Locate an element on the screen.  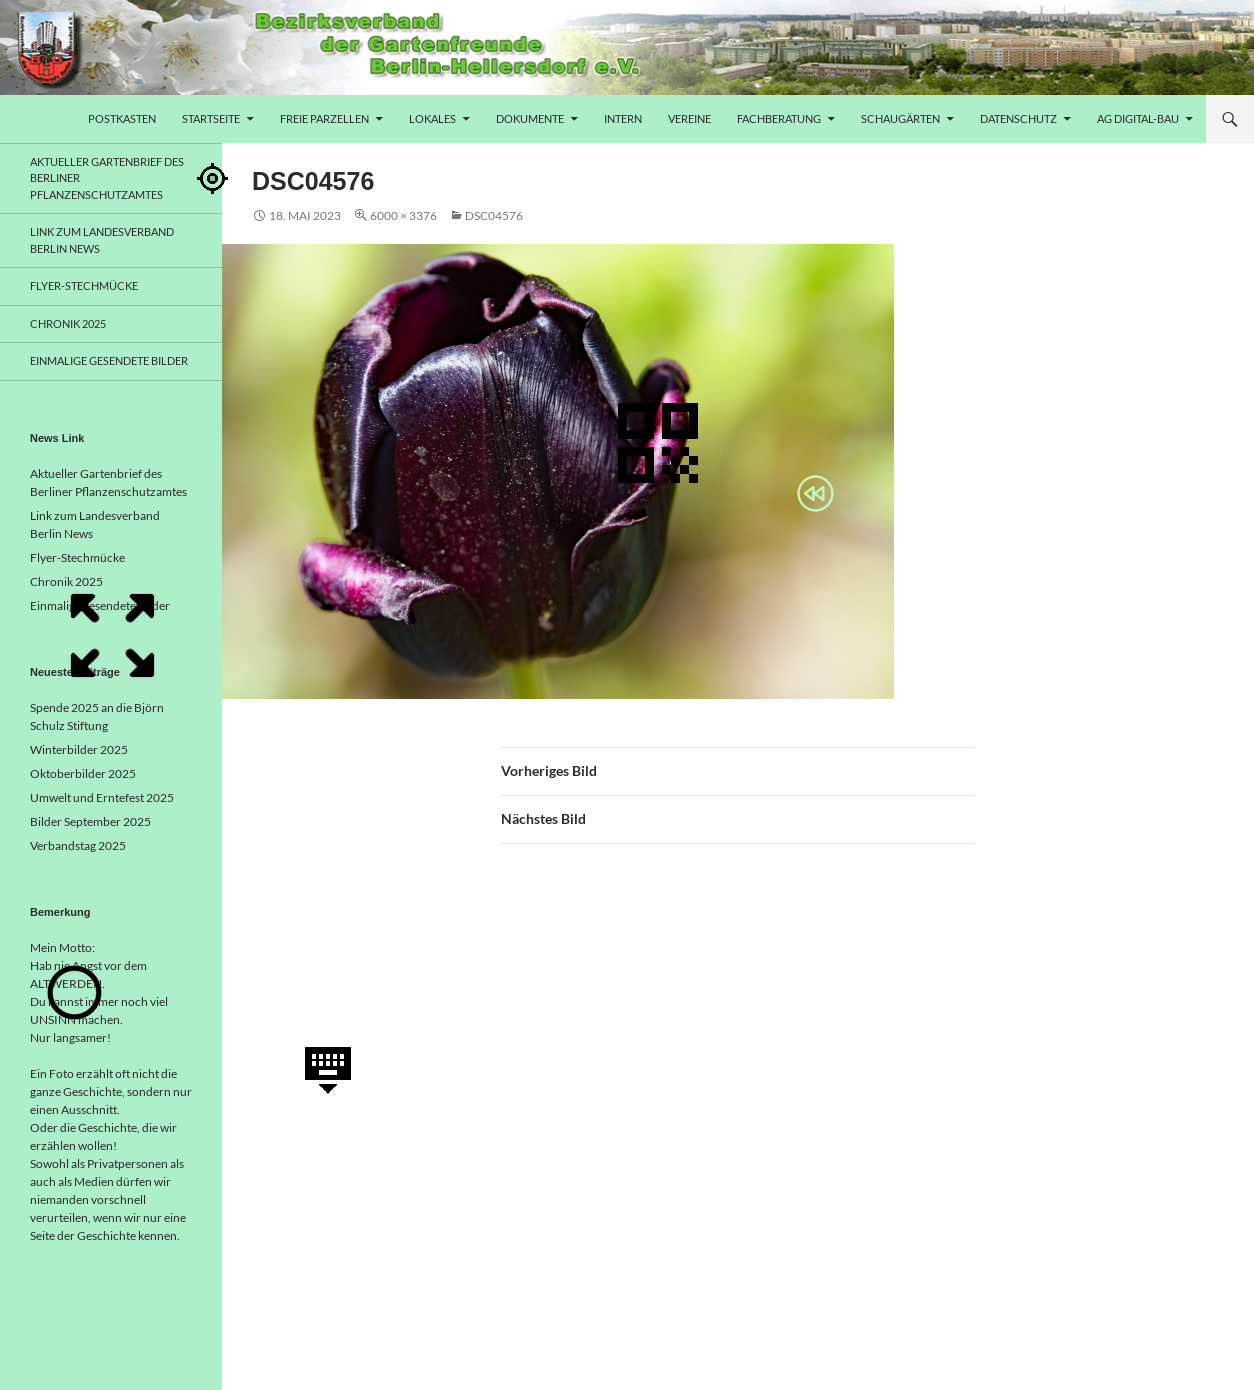
scan or generate a QR code is located at coordinates (658, 443).